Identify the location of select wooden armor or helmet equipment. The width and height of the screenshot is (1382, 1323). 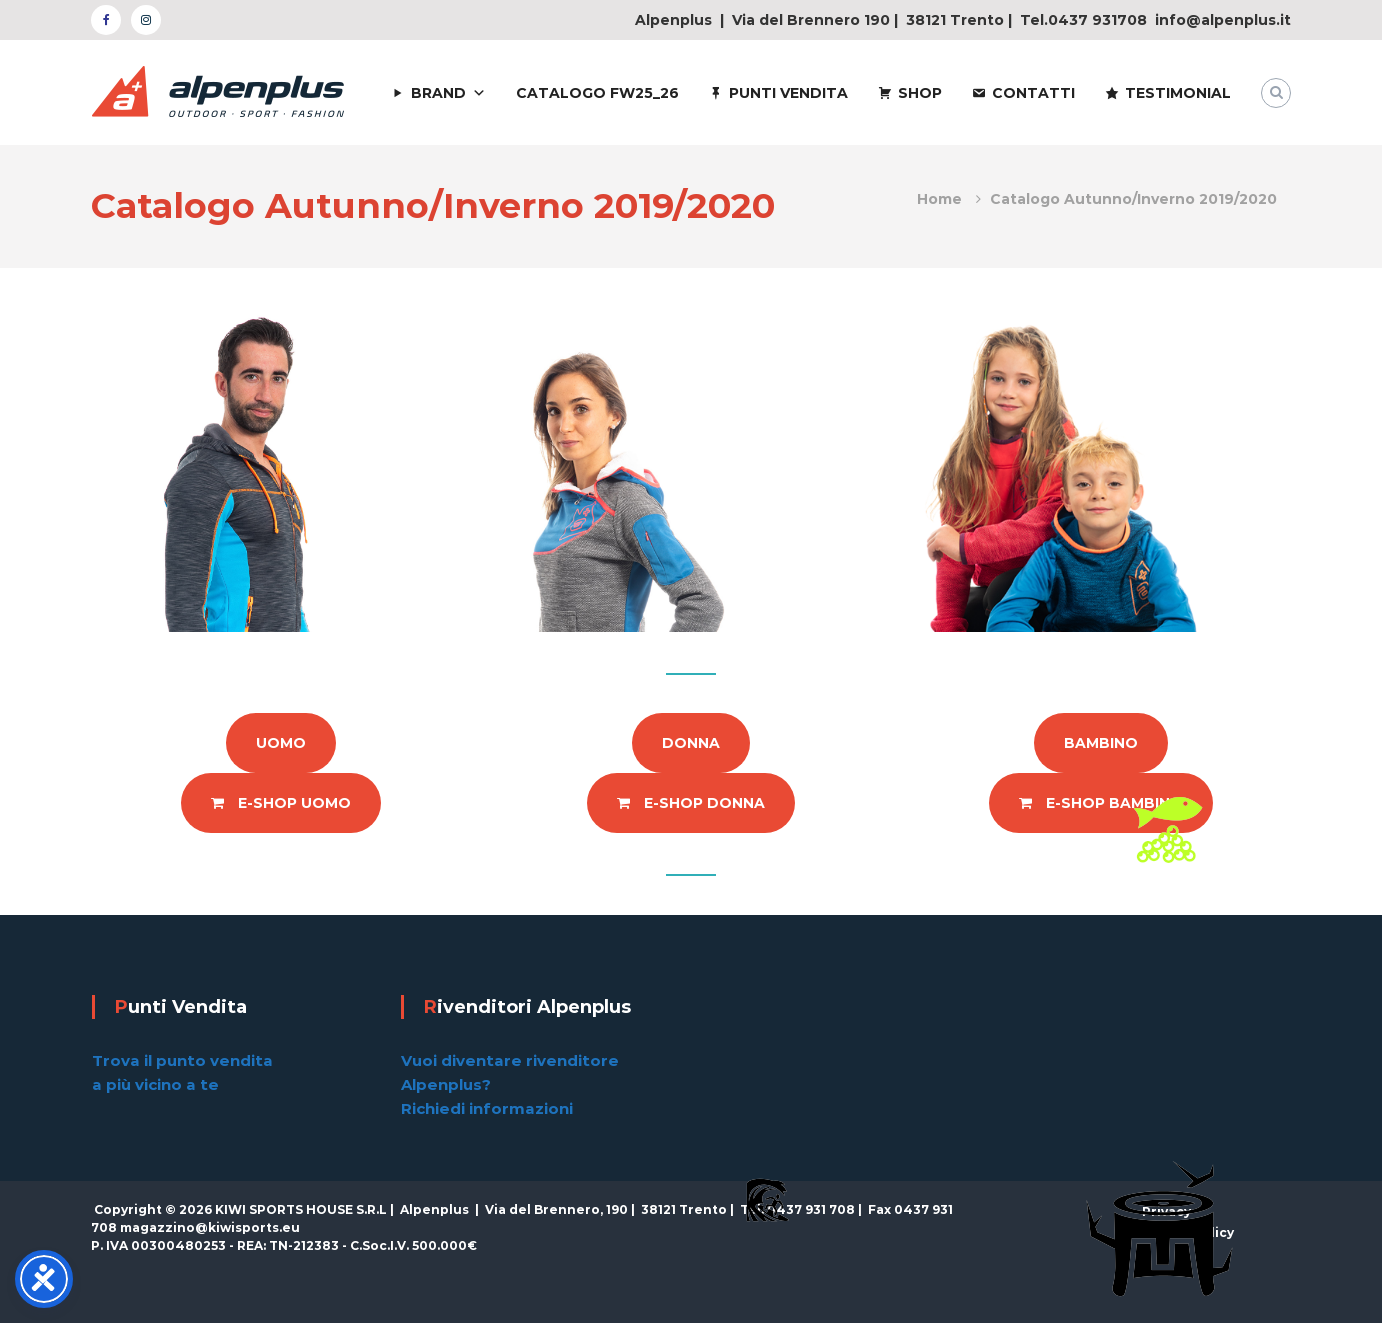
(1159, 1228).